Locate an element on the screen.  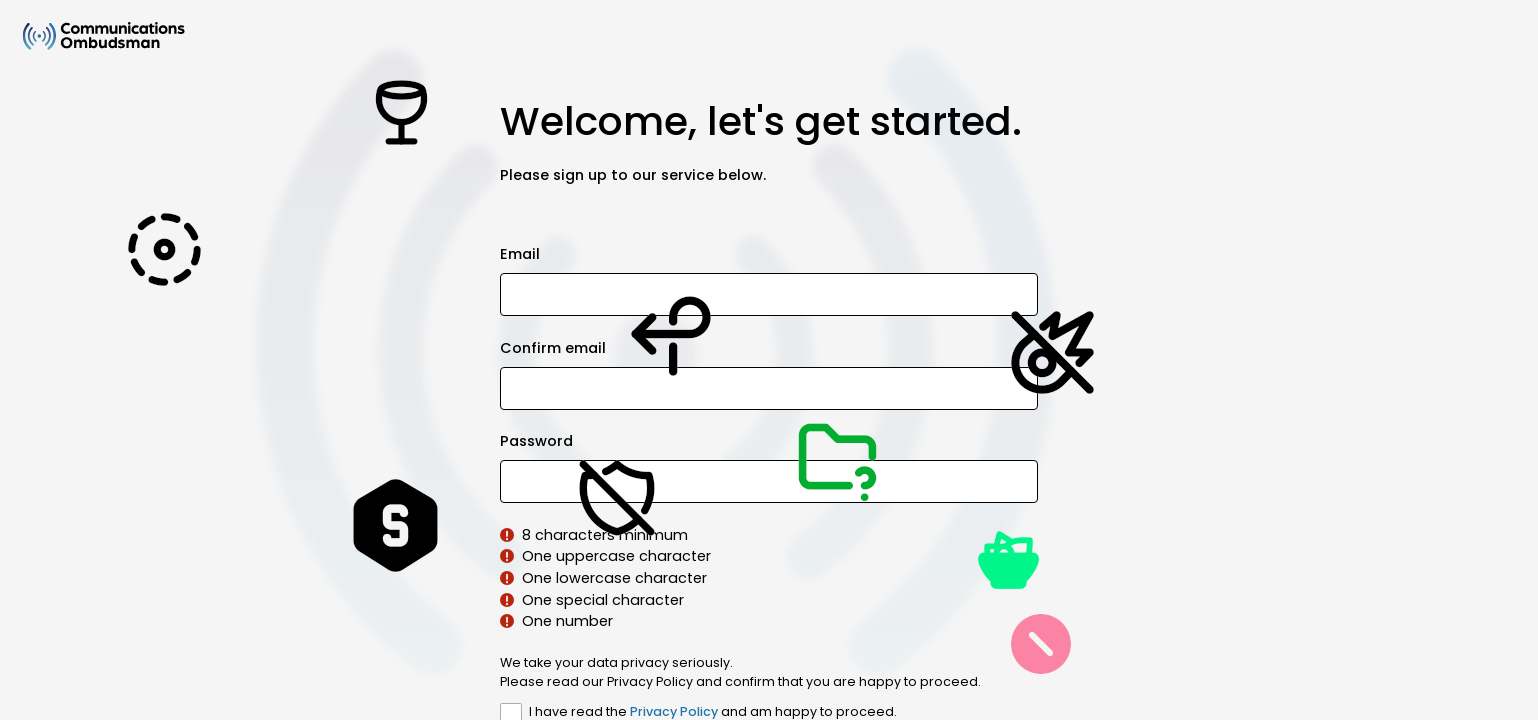
undo recent action is located at coordinates (669, 334).